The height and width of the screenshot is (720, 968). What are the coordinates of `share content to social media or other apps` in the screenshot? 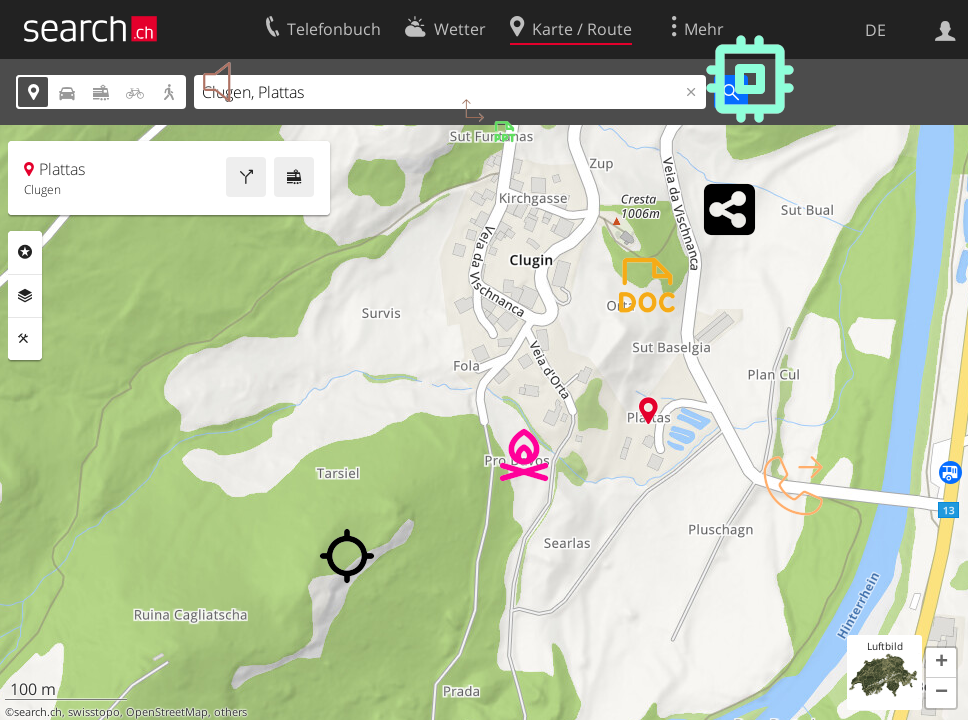 It's located at (729, 209).